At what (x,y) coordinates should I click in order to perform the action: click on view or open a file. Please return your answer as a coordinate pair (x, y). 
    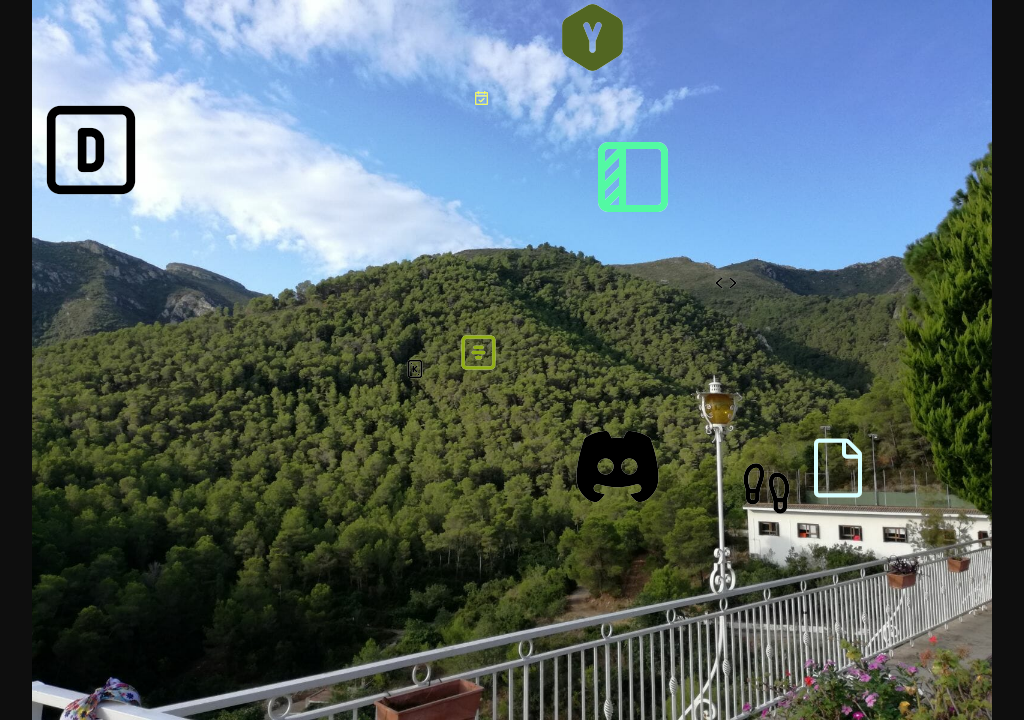
    Looking at the image, I should click on (838, 468).